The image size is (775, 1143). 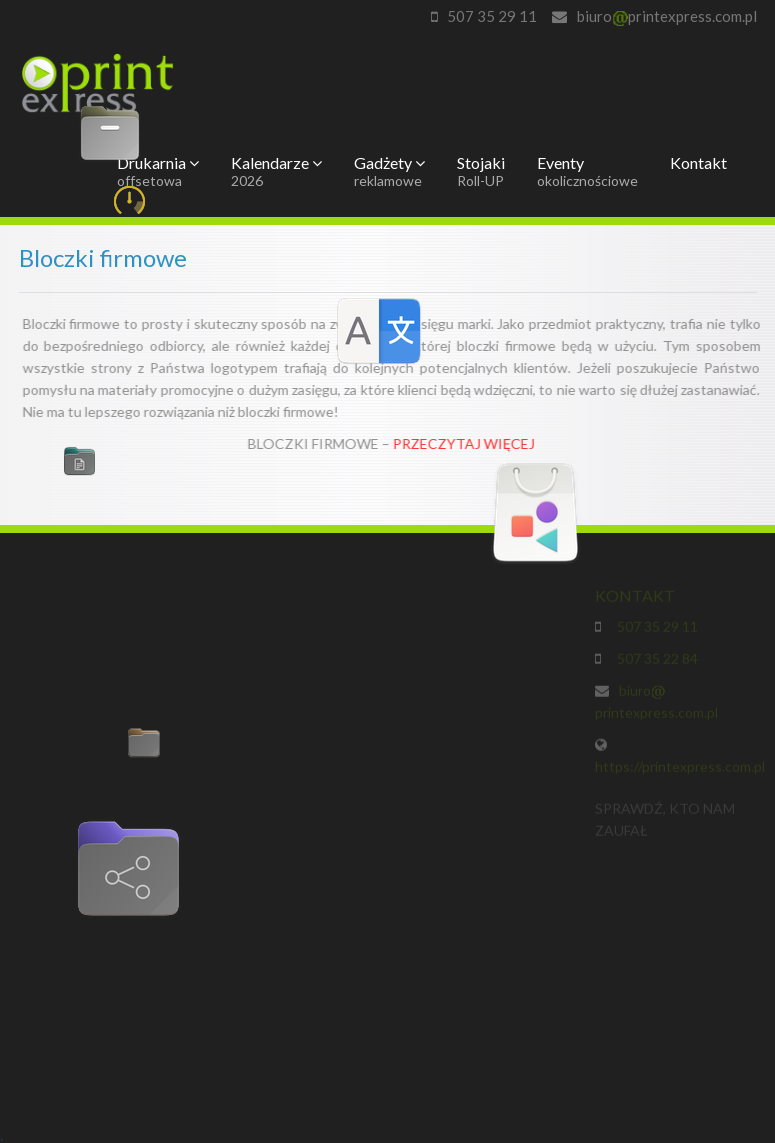 What do you see at coordinates (144, 742) in the screenshot?
I see `open folder to view contents` at bounding box center [144, 742].